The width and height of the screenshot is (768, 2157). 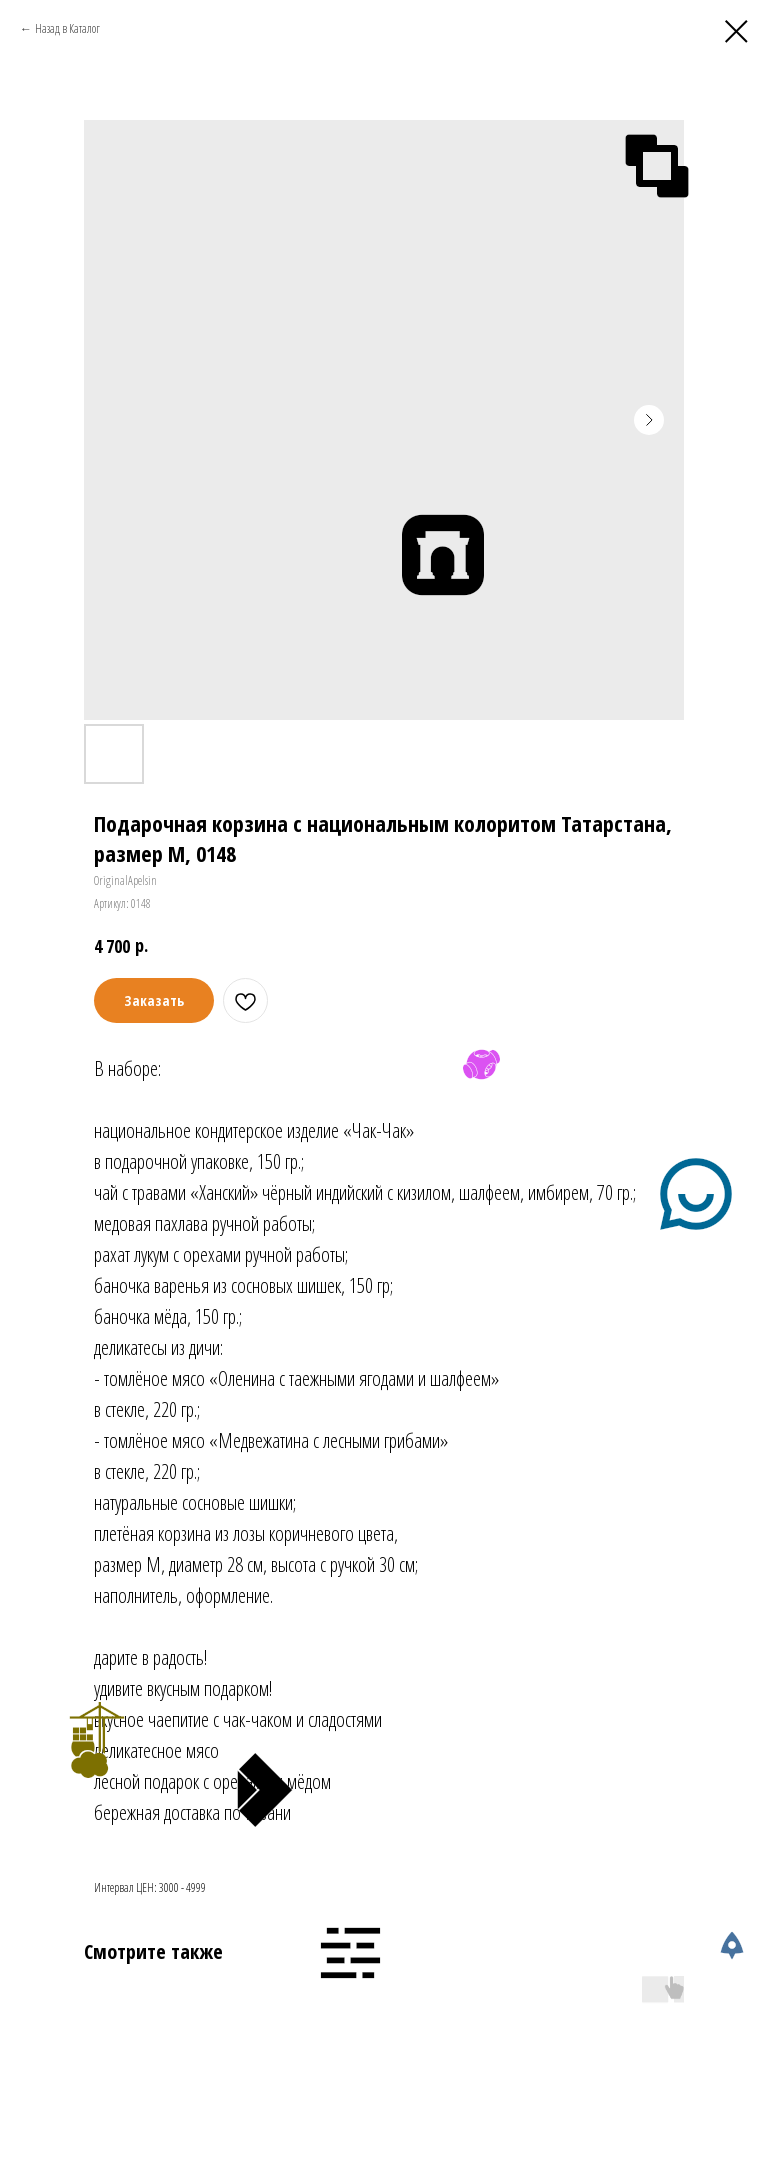 What do you see at coordinates (732, 1945) in the screenshot?
I see `launch or start an application` at bounding box center [732, 1945].